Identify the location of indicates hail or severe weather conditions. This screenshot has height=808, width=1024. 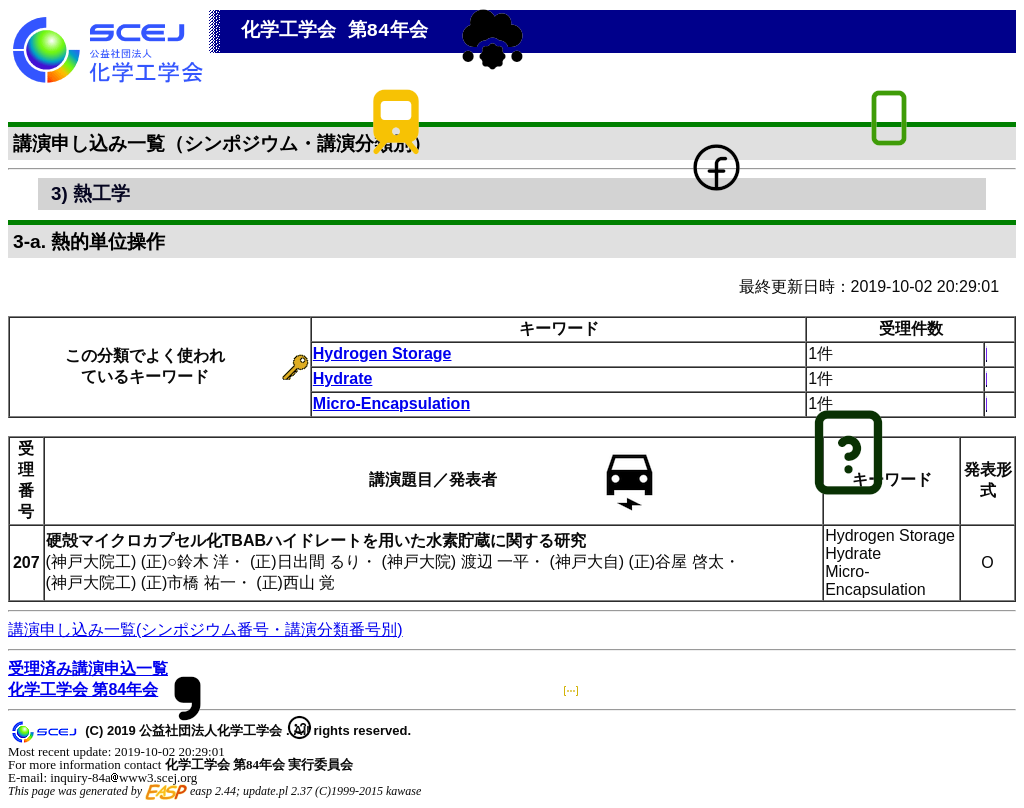
(492, 39).